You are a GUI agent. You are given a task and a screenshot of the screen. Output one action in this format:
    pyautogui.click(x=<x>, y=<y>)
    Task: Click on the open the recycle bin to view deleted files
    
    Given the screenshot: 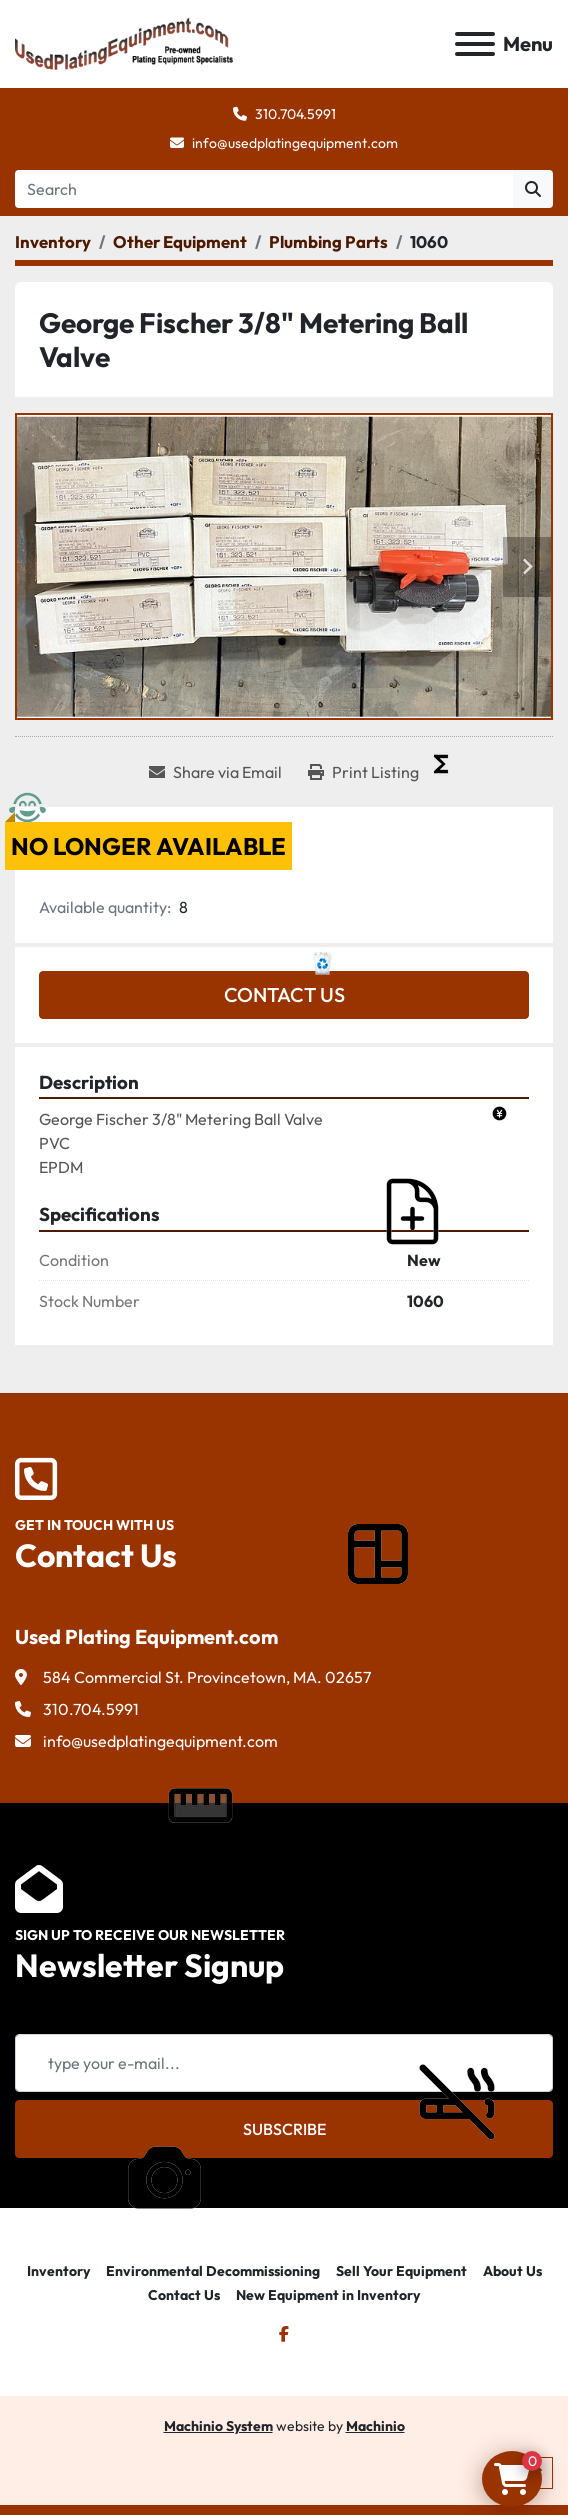 What is the action you would take?
    pyautogui.click(x=322, y=963)
    